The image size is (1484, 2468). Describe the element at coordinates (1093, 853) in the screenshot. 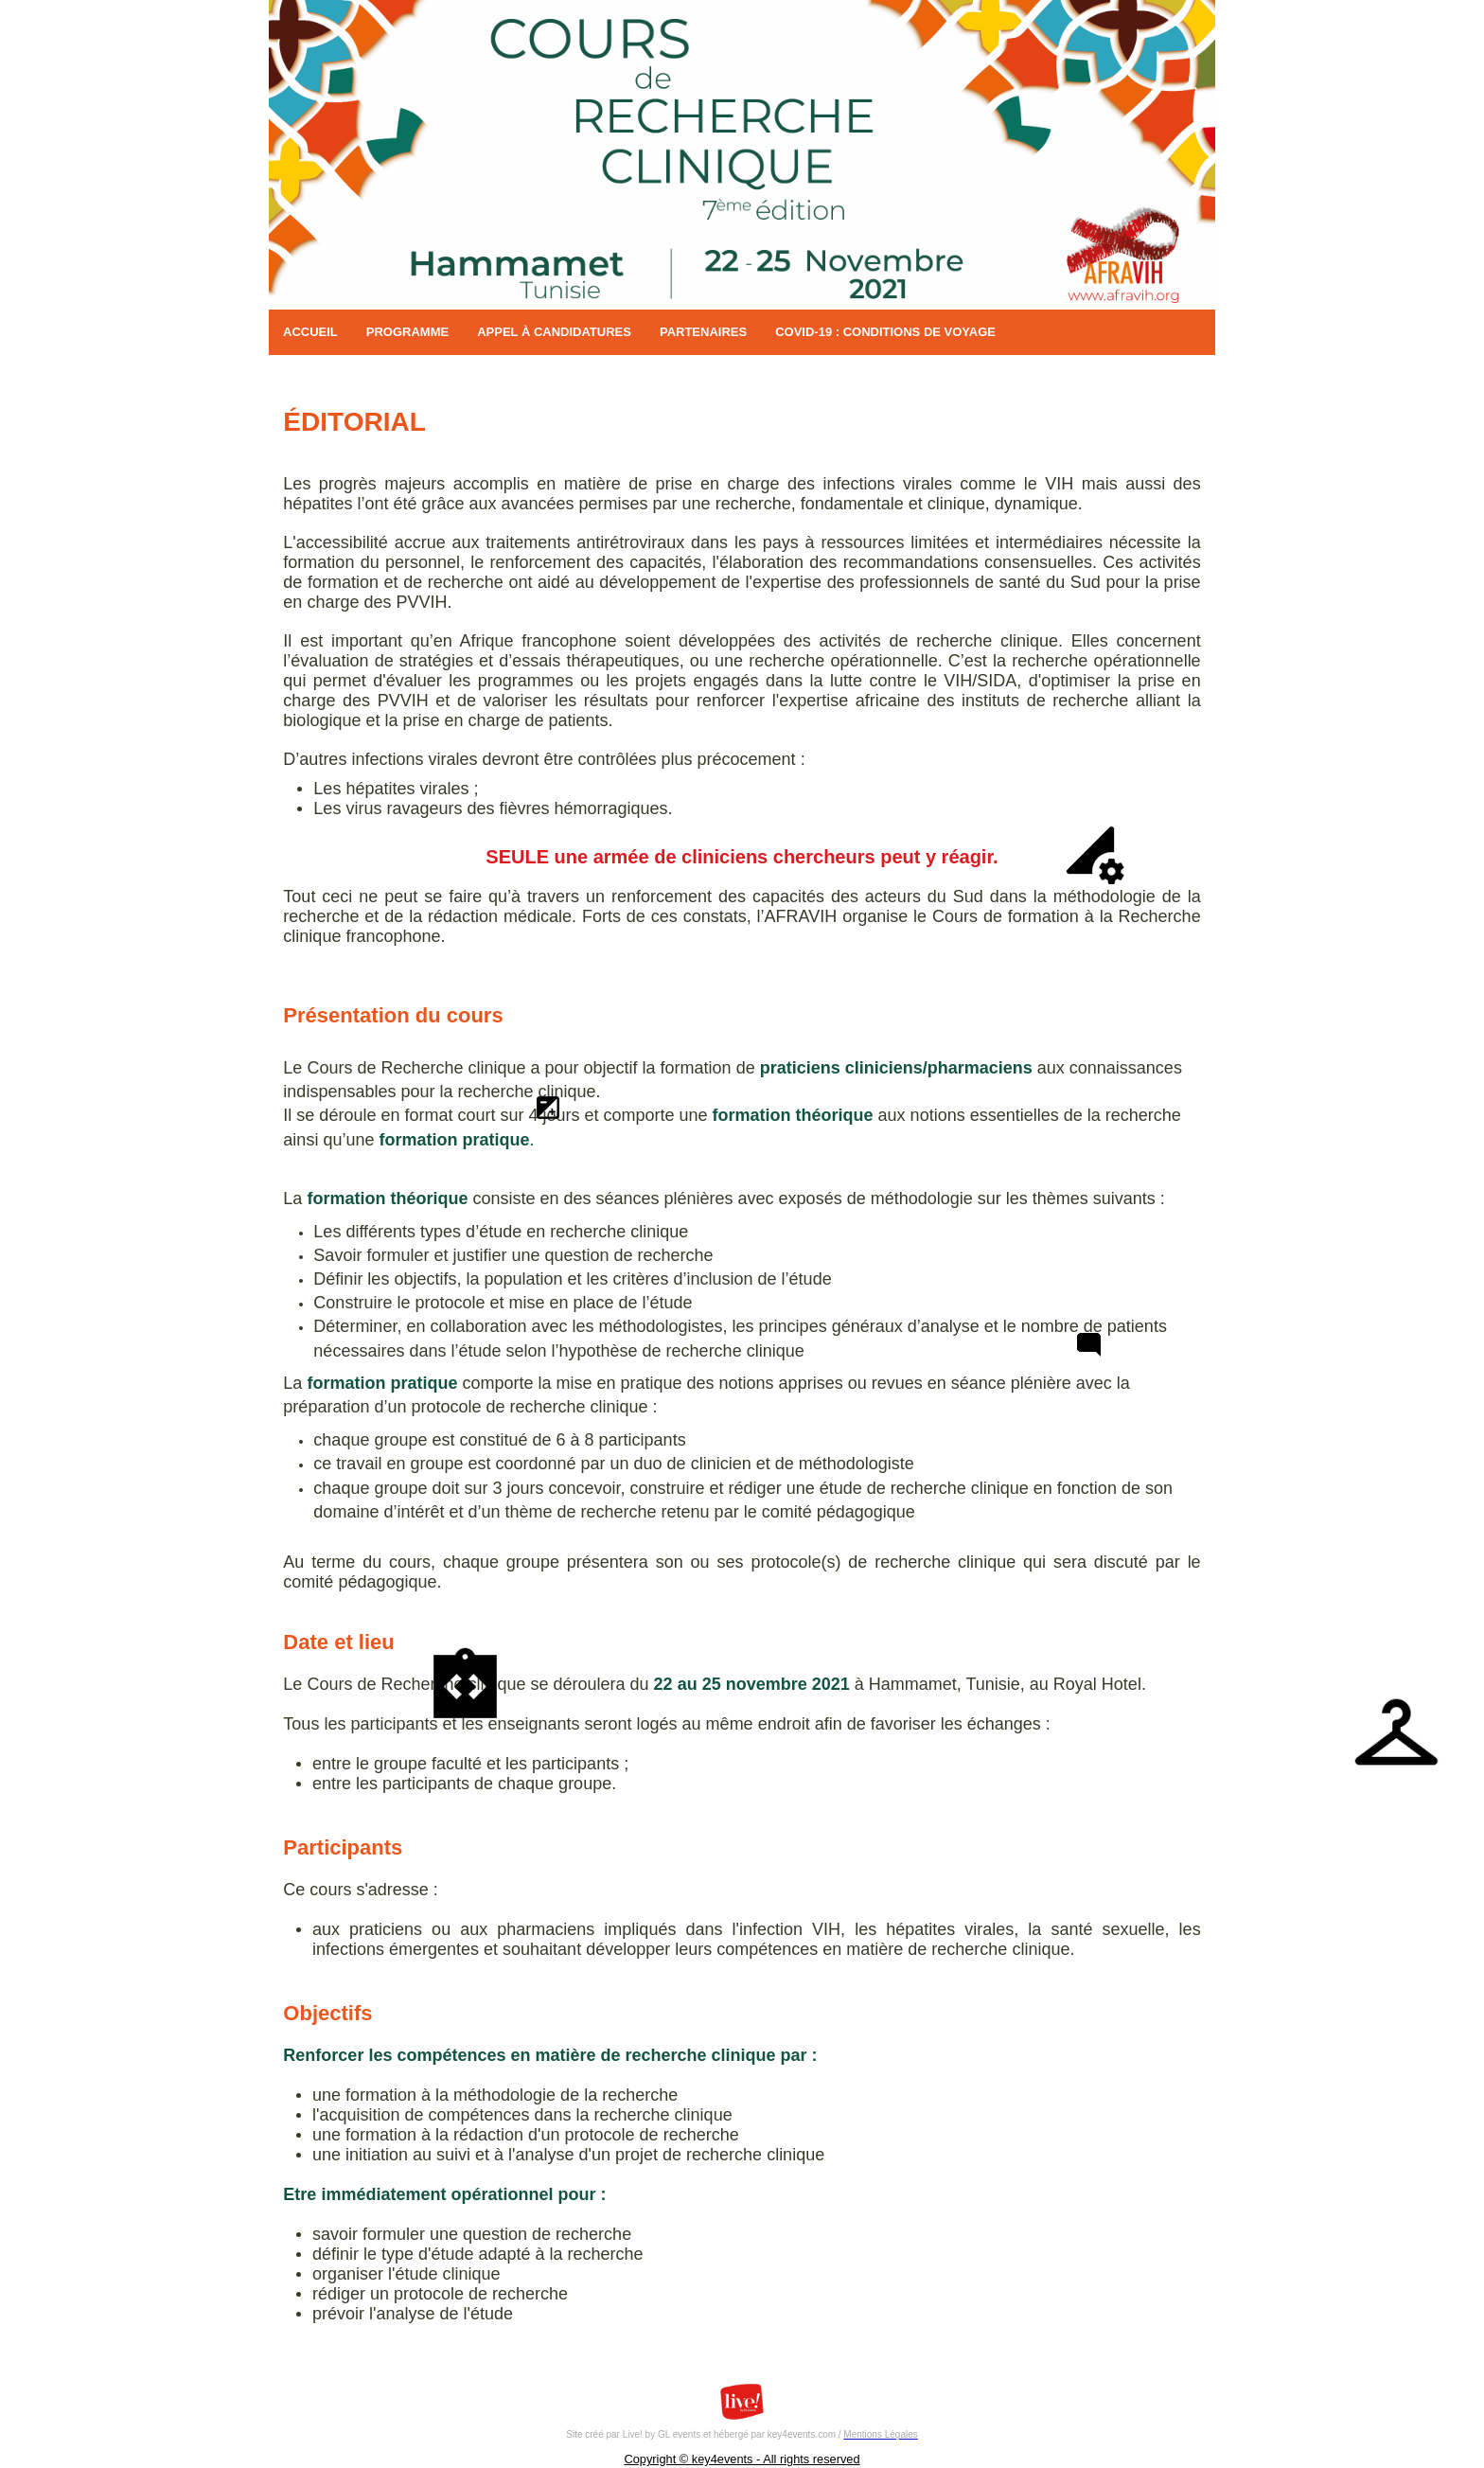

I see `access data or network settings` at that location.